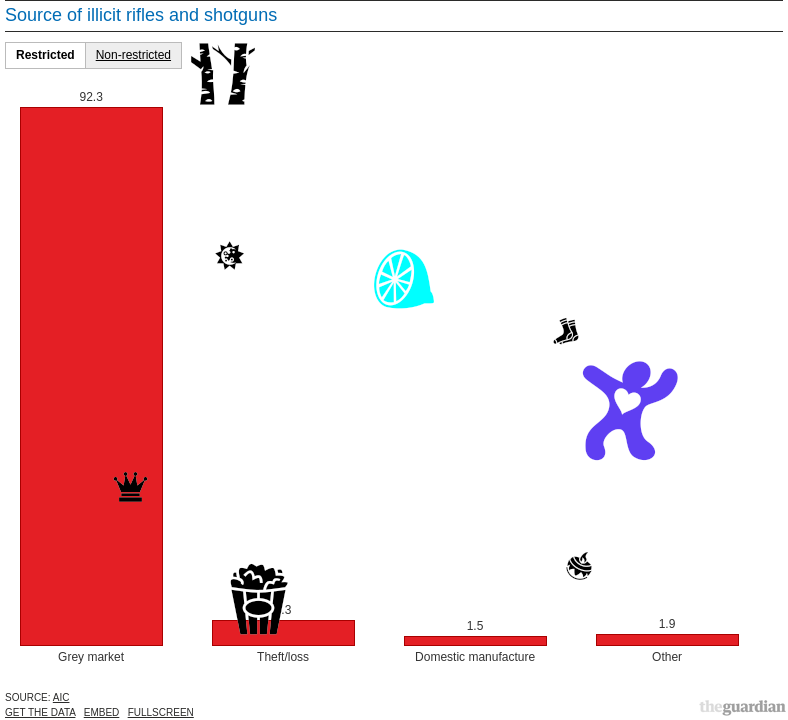  What do you see at coordinates (258, 599) in the screenshot?
I see `browse movies or entertainment content` at bounding box center [258, 599].